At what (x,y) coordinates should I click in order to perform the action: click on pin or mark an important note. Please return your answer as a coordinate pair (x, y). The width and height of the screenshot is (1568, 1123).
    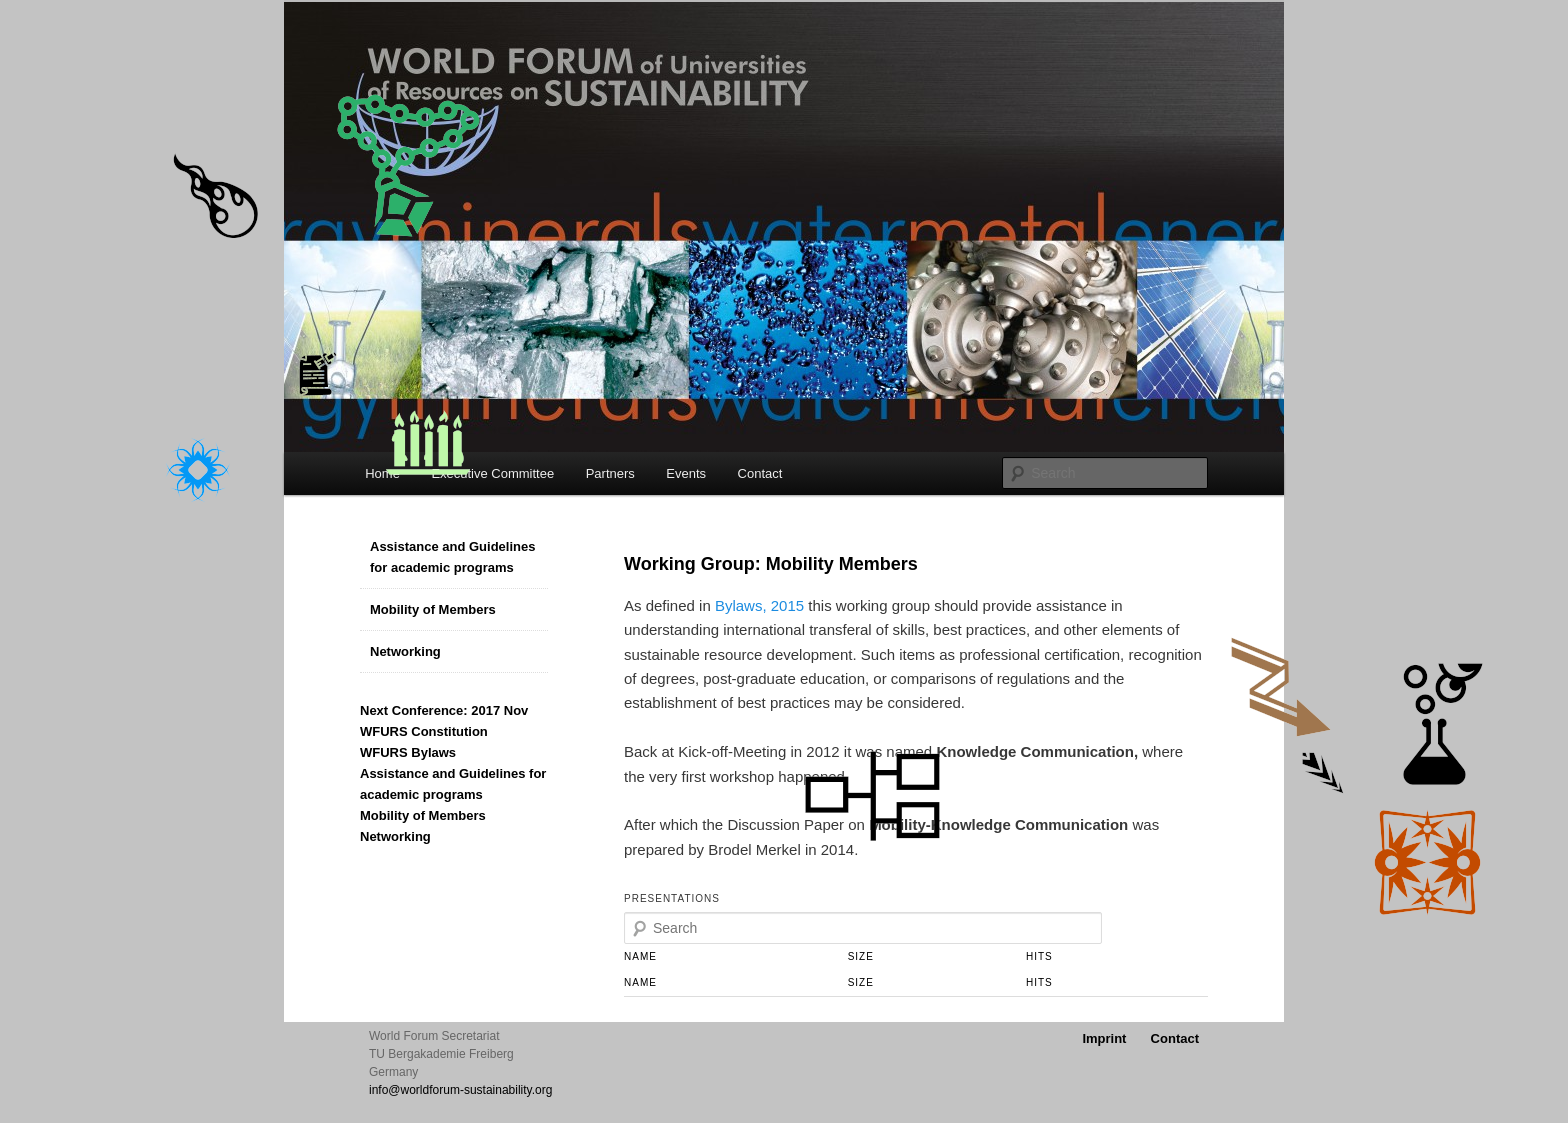
    Looking at the image, I should click on (316, 374).